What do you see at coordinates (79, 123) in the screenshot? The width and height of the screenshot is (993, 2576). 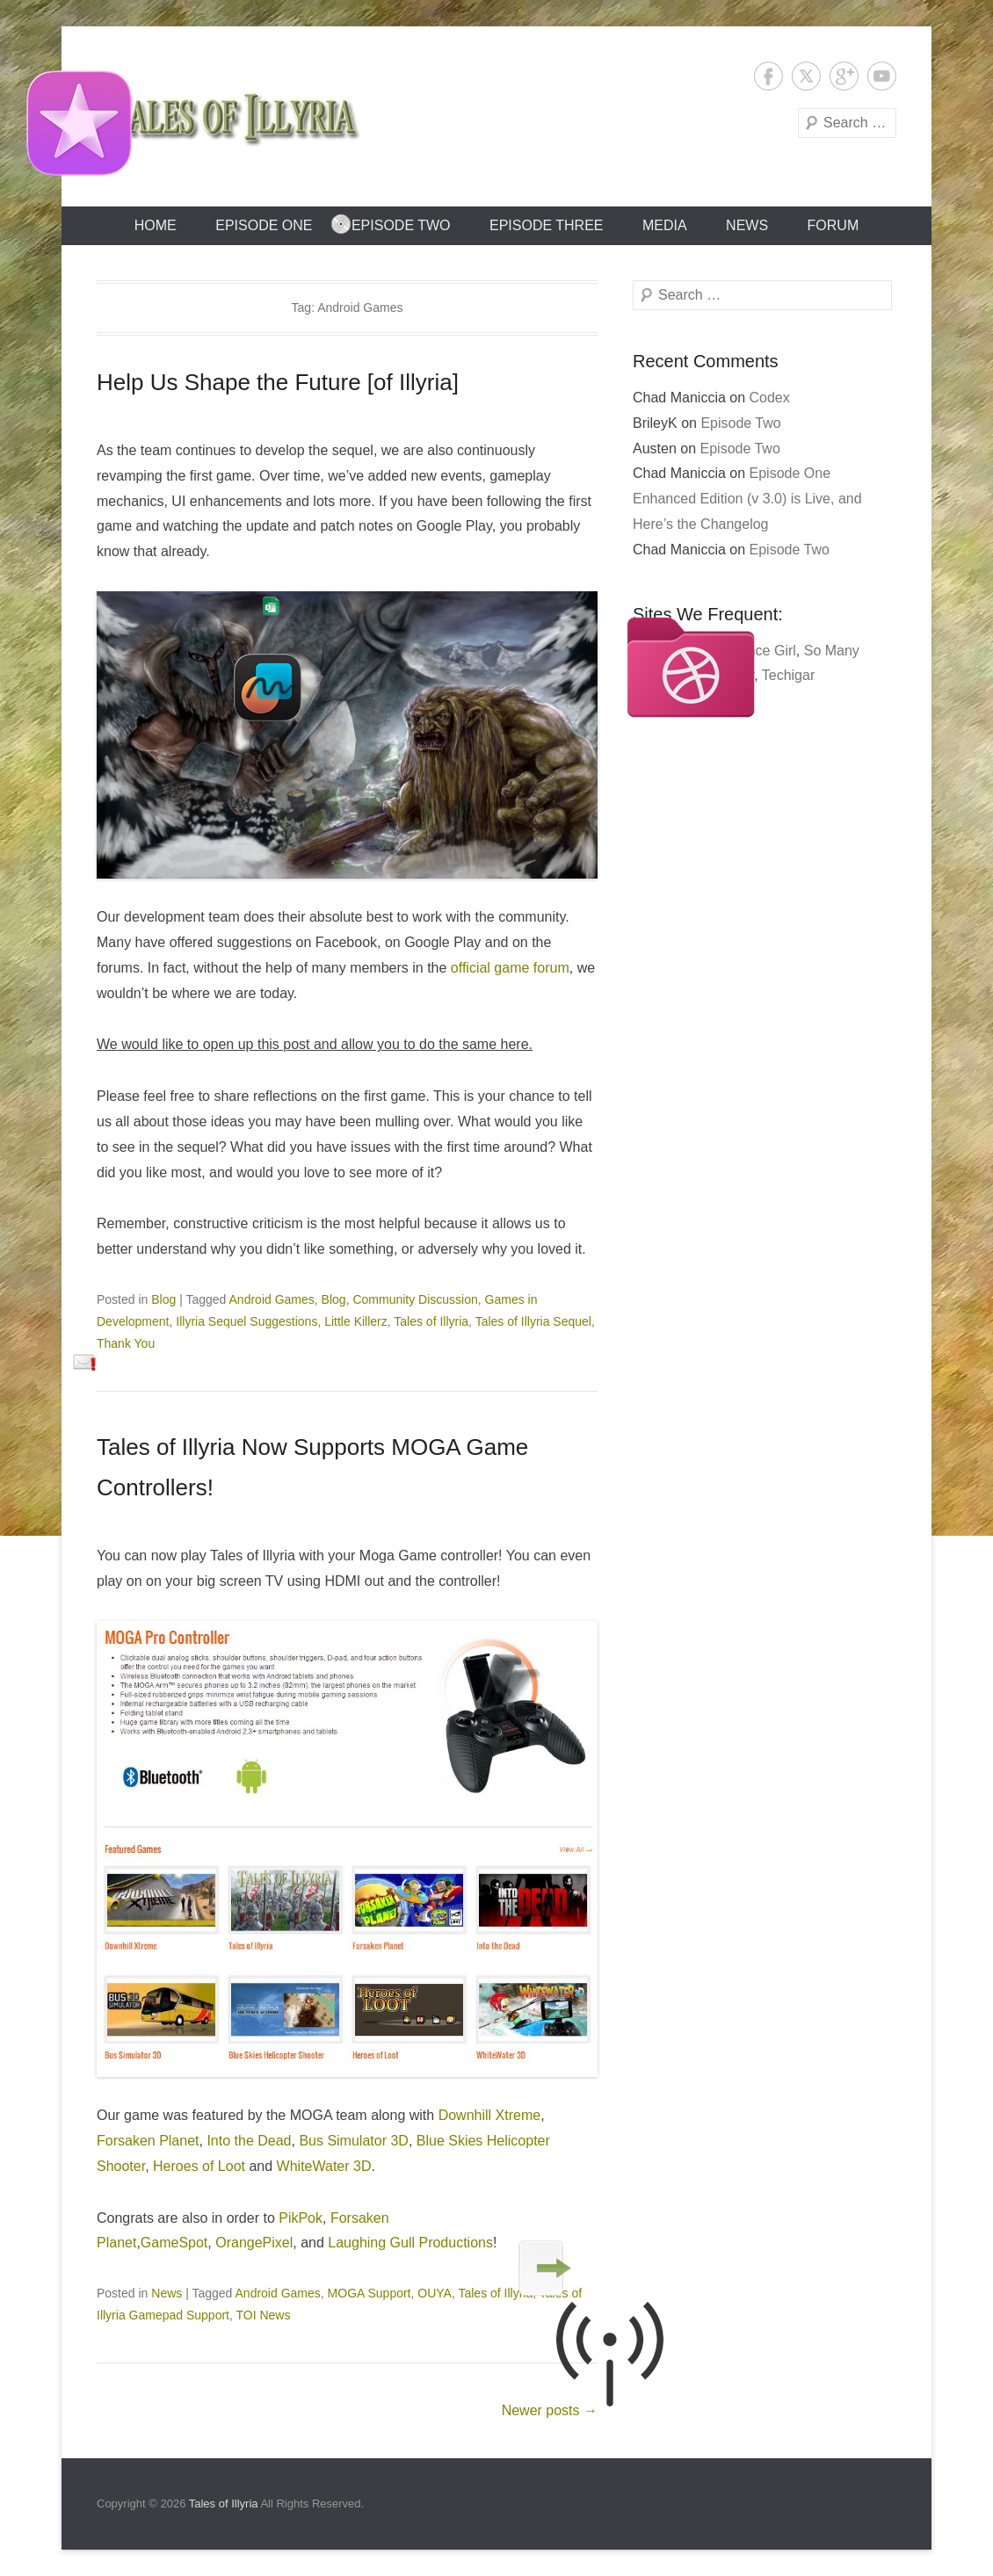 I see `open the iTunes Store app` at bounding box center [79, 123].